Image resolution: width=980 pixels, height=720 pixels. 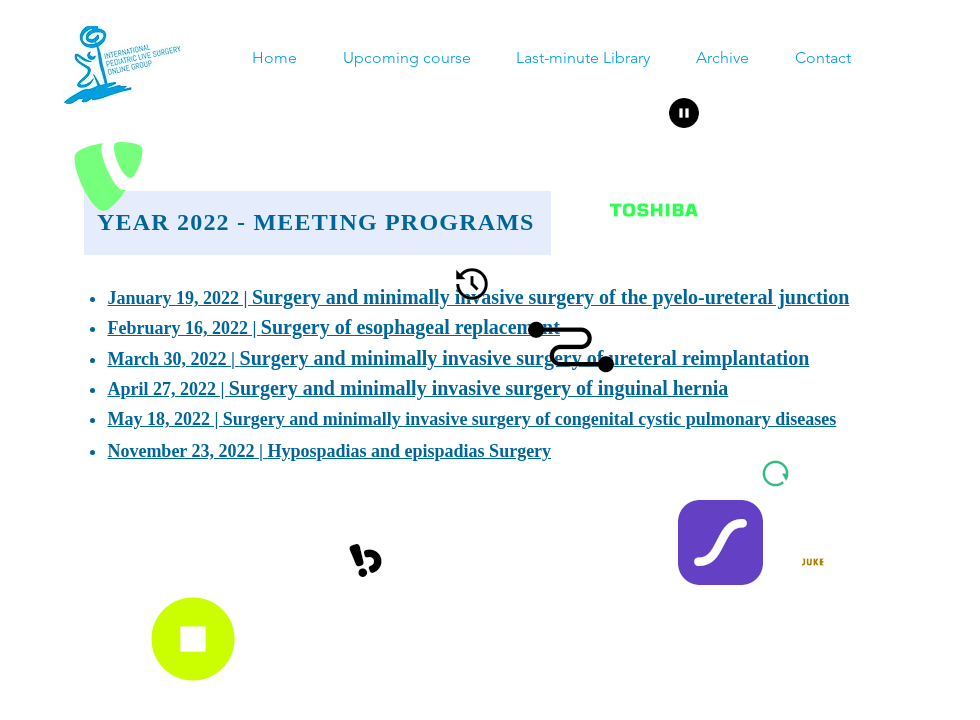 What do you see at coordinates (684, 113) in the screenshot?
I see `pause media playback` at bounding box center [684, 113].